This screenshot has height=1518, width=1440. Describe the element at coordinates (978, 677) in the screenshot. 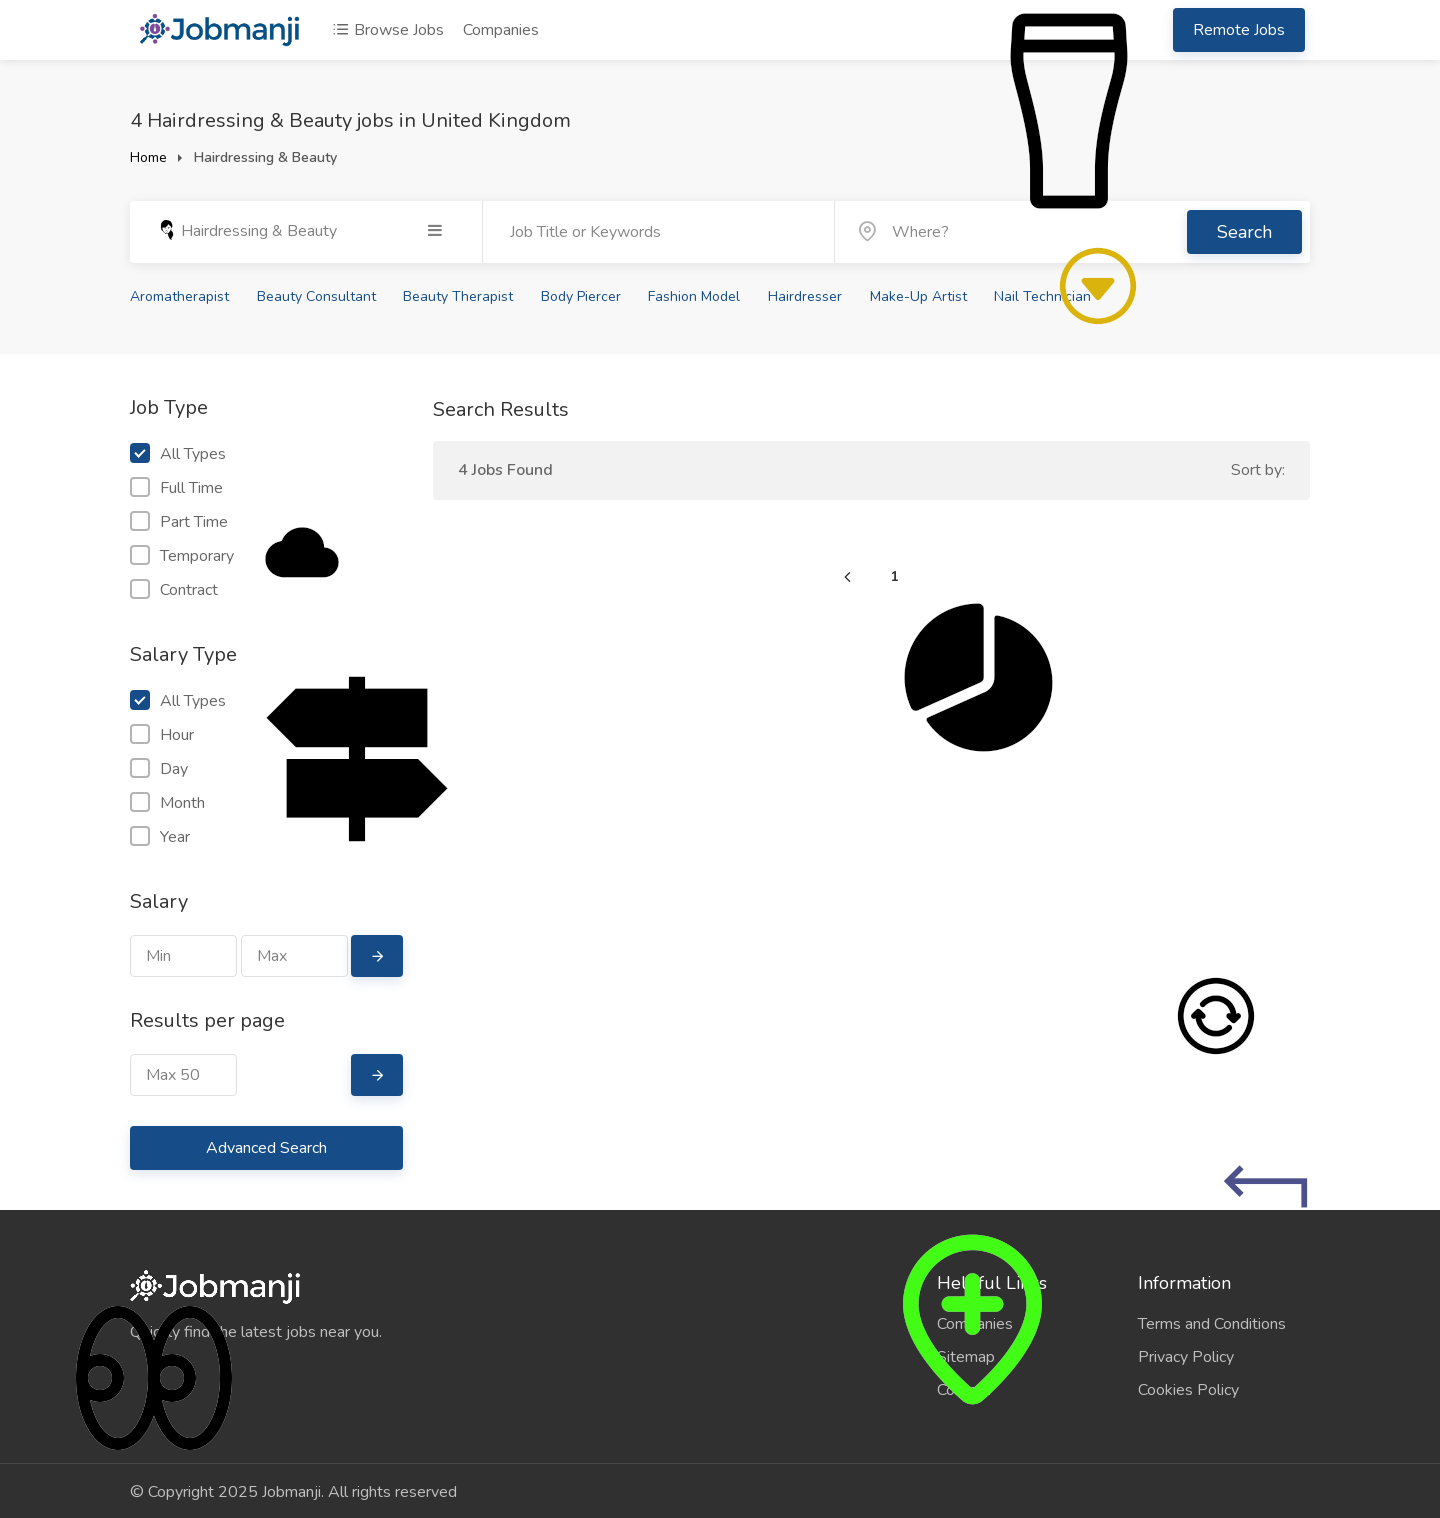

I see `view analytics or statistics` at that location.